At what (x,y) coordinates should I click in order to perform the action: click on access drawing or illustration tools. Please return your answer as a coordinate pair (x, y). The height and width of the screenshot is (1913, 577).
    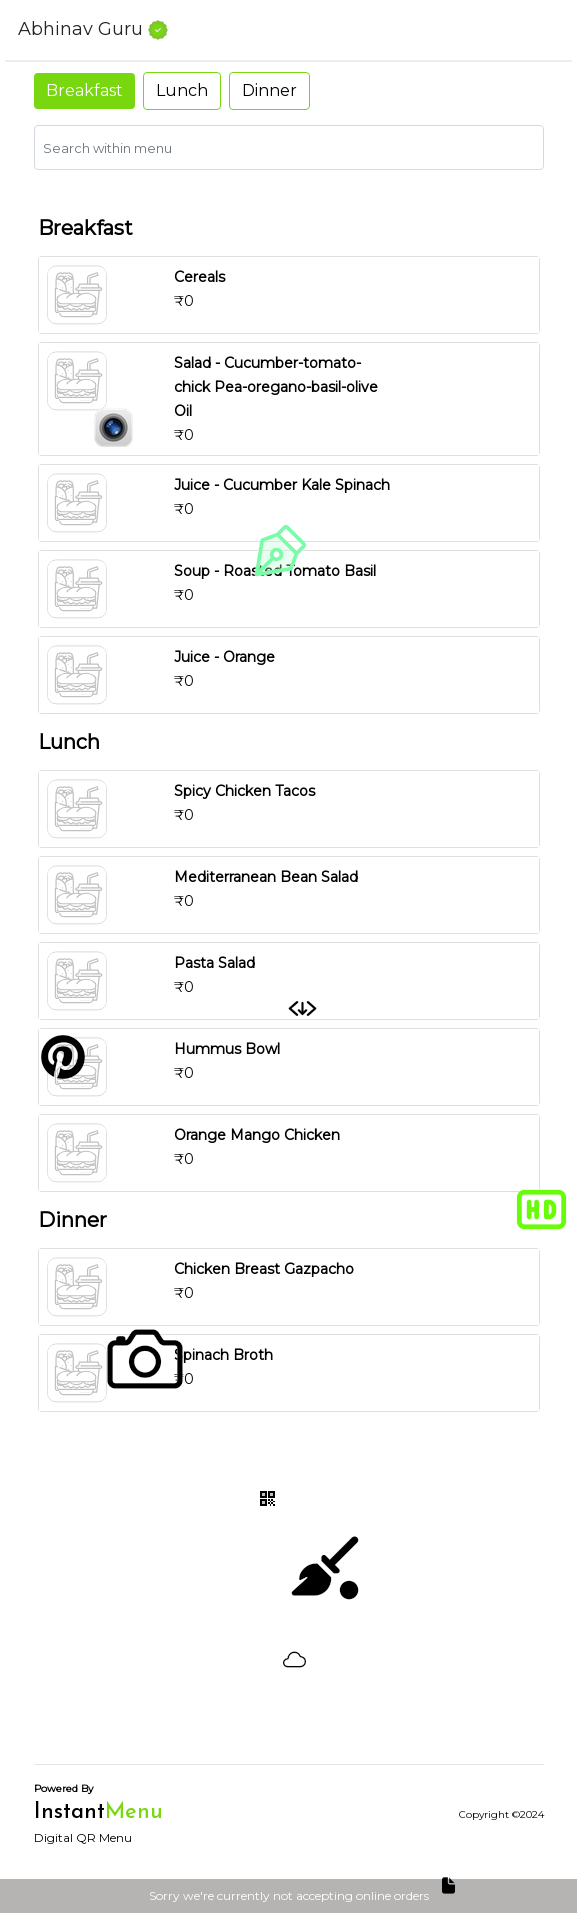
    Looking at the image, I should click on (277, 553).